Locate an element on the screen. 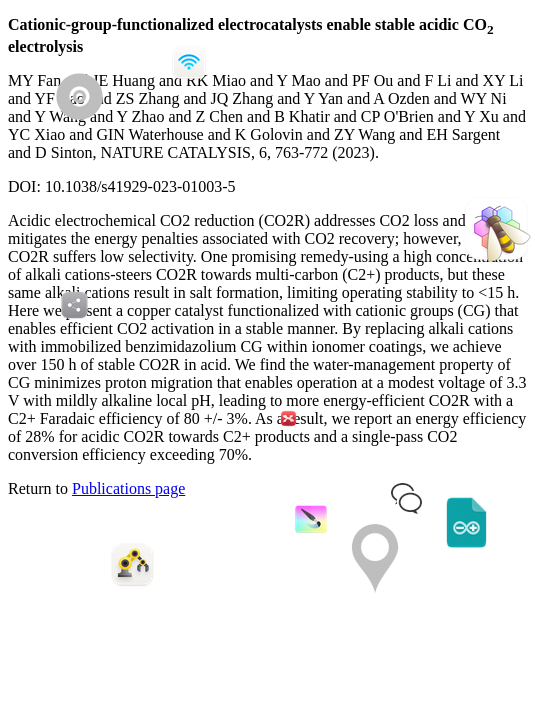 The height and width of the screenshot is (720, 535). an arduino sketch or code file is located at coordinates (466, 522).